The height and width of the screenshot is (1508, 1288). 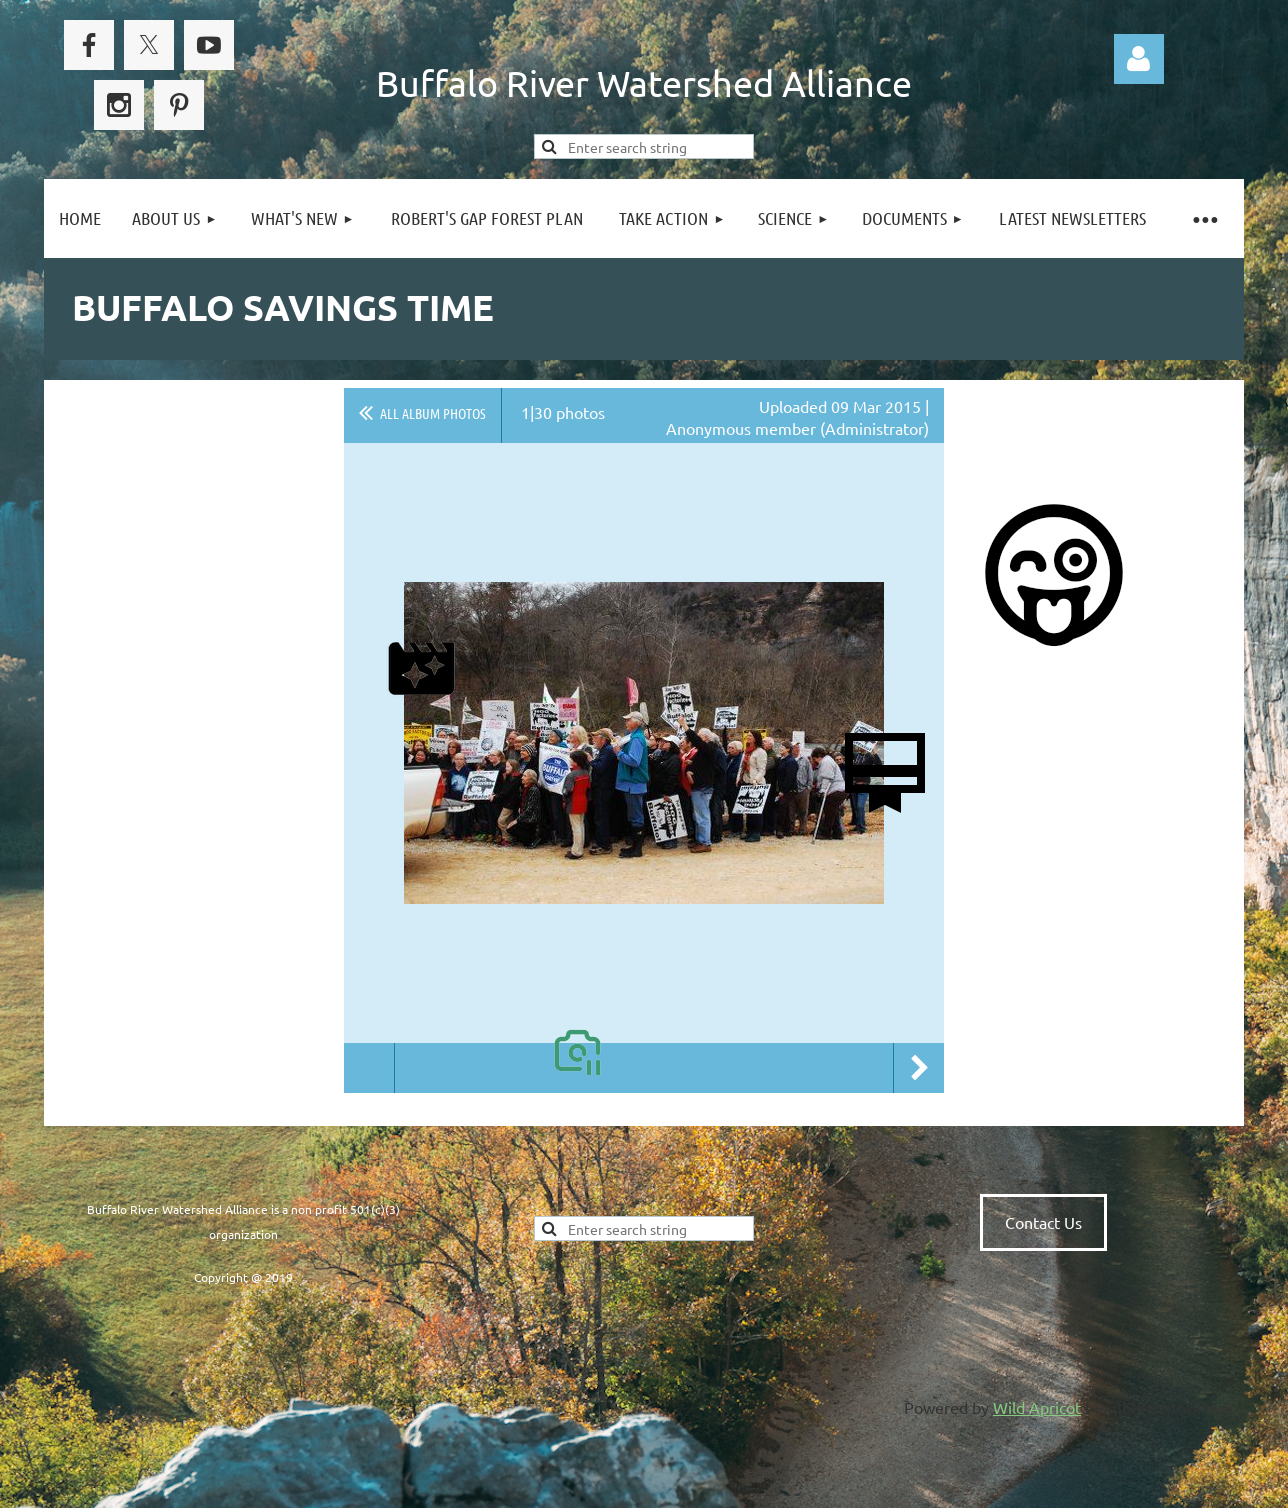 I want to click on view membership card or subscription details, so click(x=885, y=773).